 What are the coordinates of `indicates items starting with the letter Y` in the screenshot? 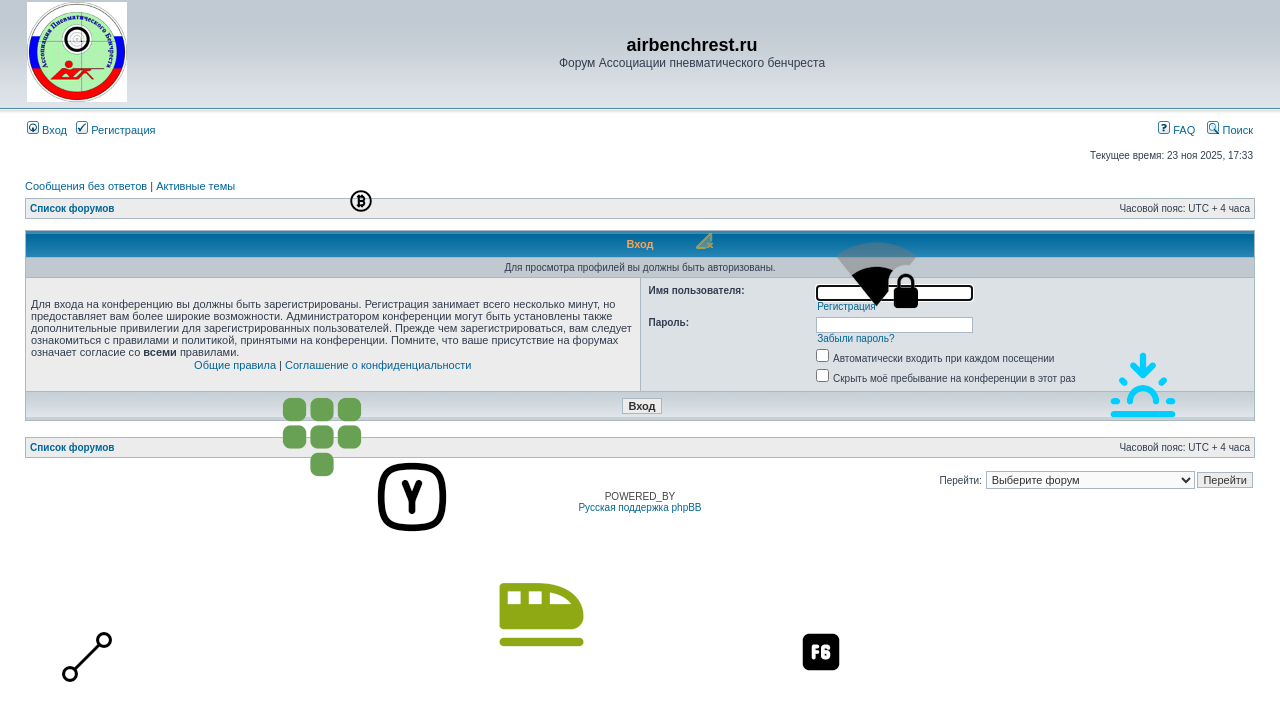 It's located at (412, 497).